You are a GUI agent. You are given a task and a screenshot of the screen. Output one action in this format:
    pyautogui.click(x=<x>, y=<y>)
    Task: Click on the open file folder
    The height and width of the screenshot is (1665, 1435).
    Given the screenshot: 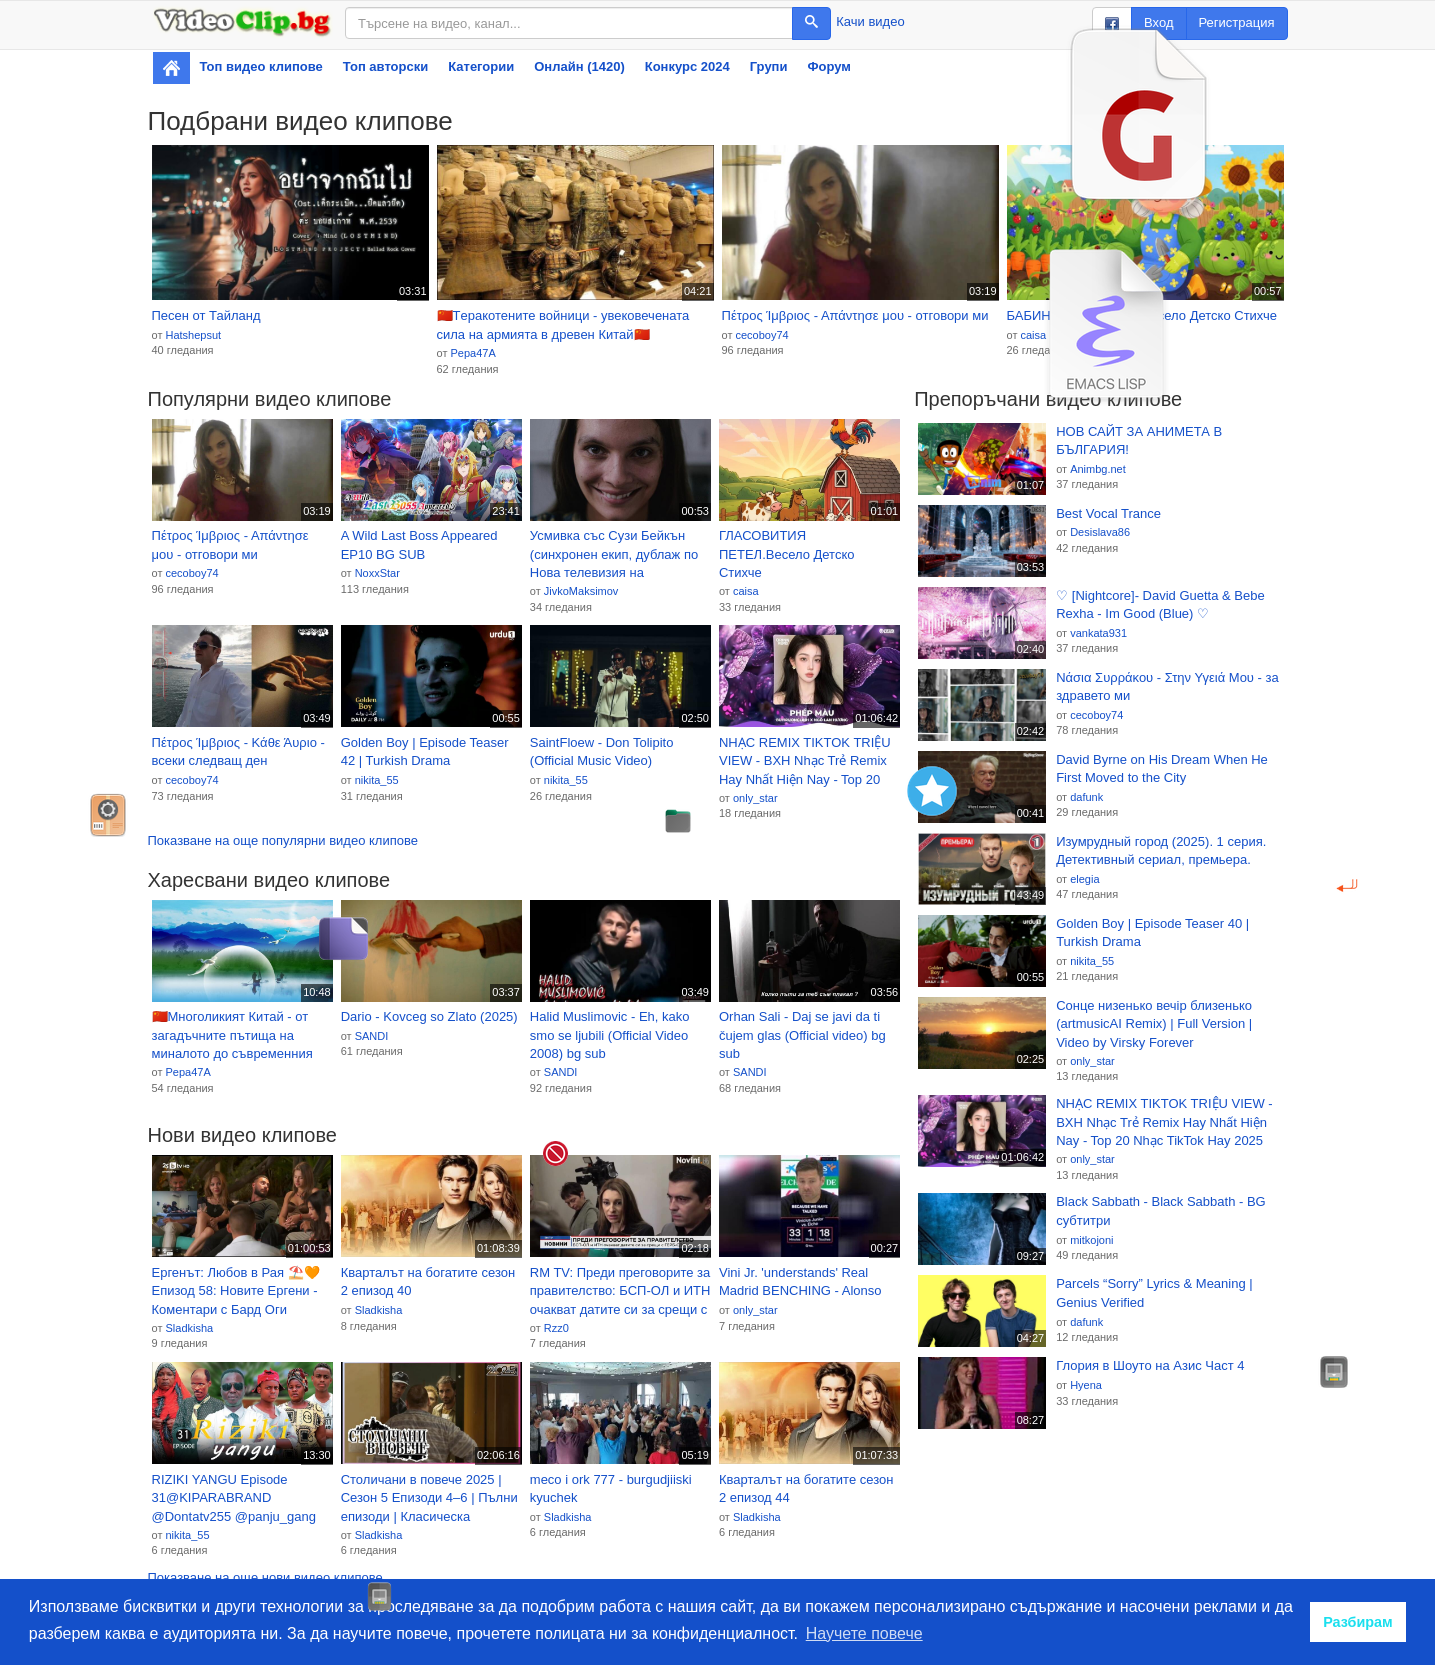 What is the action you would take?
    pyautogui.click(x=678, y=821)
    